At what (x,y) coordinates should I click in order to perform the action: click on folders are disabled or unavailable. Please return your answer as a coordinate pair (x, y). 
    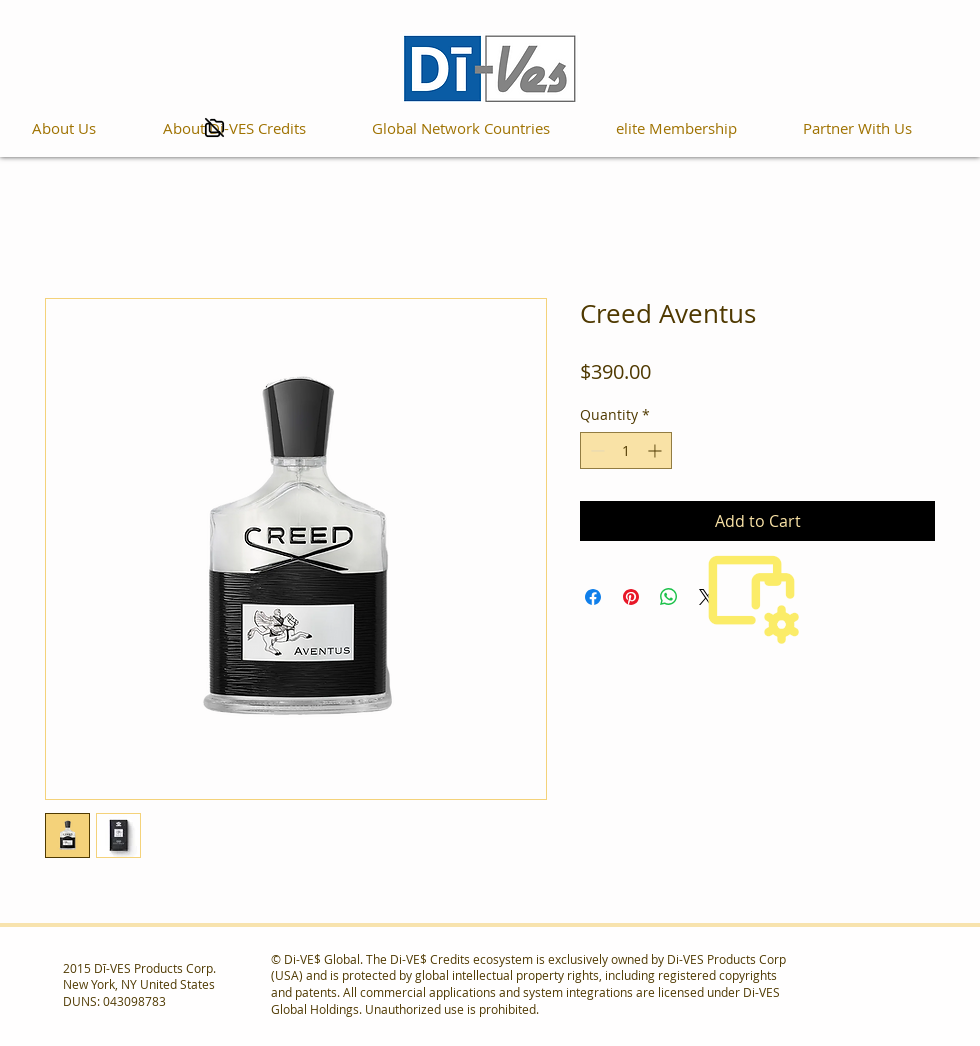
    Looking at the image, I should click on (214, 127).